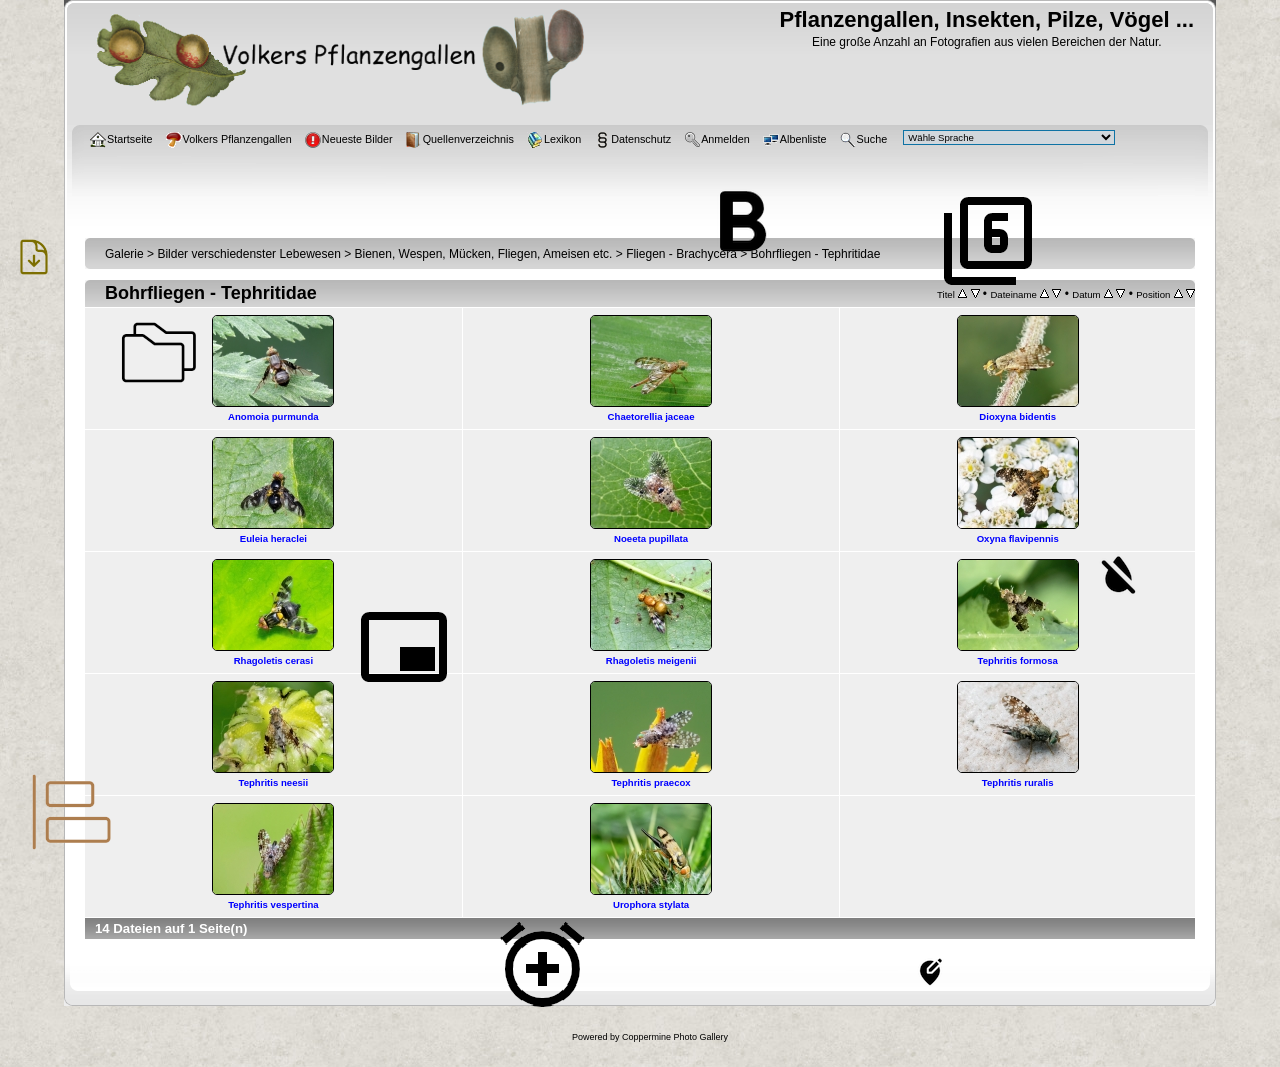  Describe the element at coordinates (1118, 574) in the screenshot. I see `reset or remove color formatting` at that location.